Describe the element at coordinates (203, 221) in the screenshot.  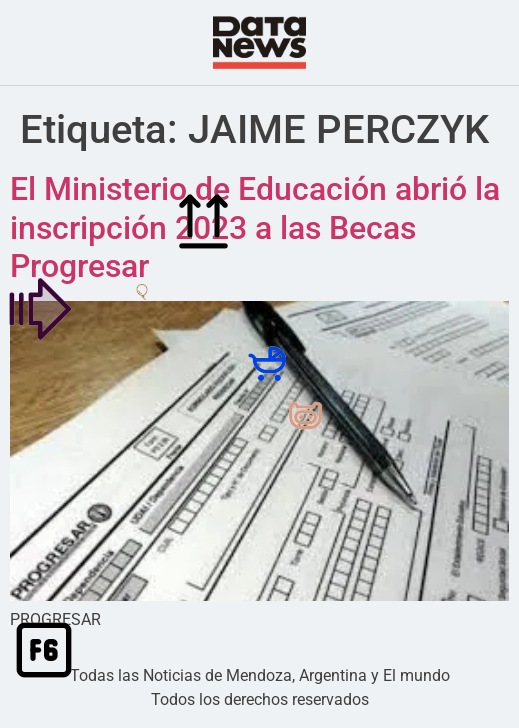
I see `upload multiple files` at that location.